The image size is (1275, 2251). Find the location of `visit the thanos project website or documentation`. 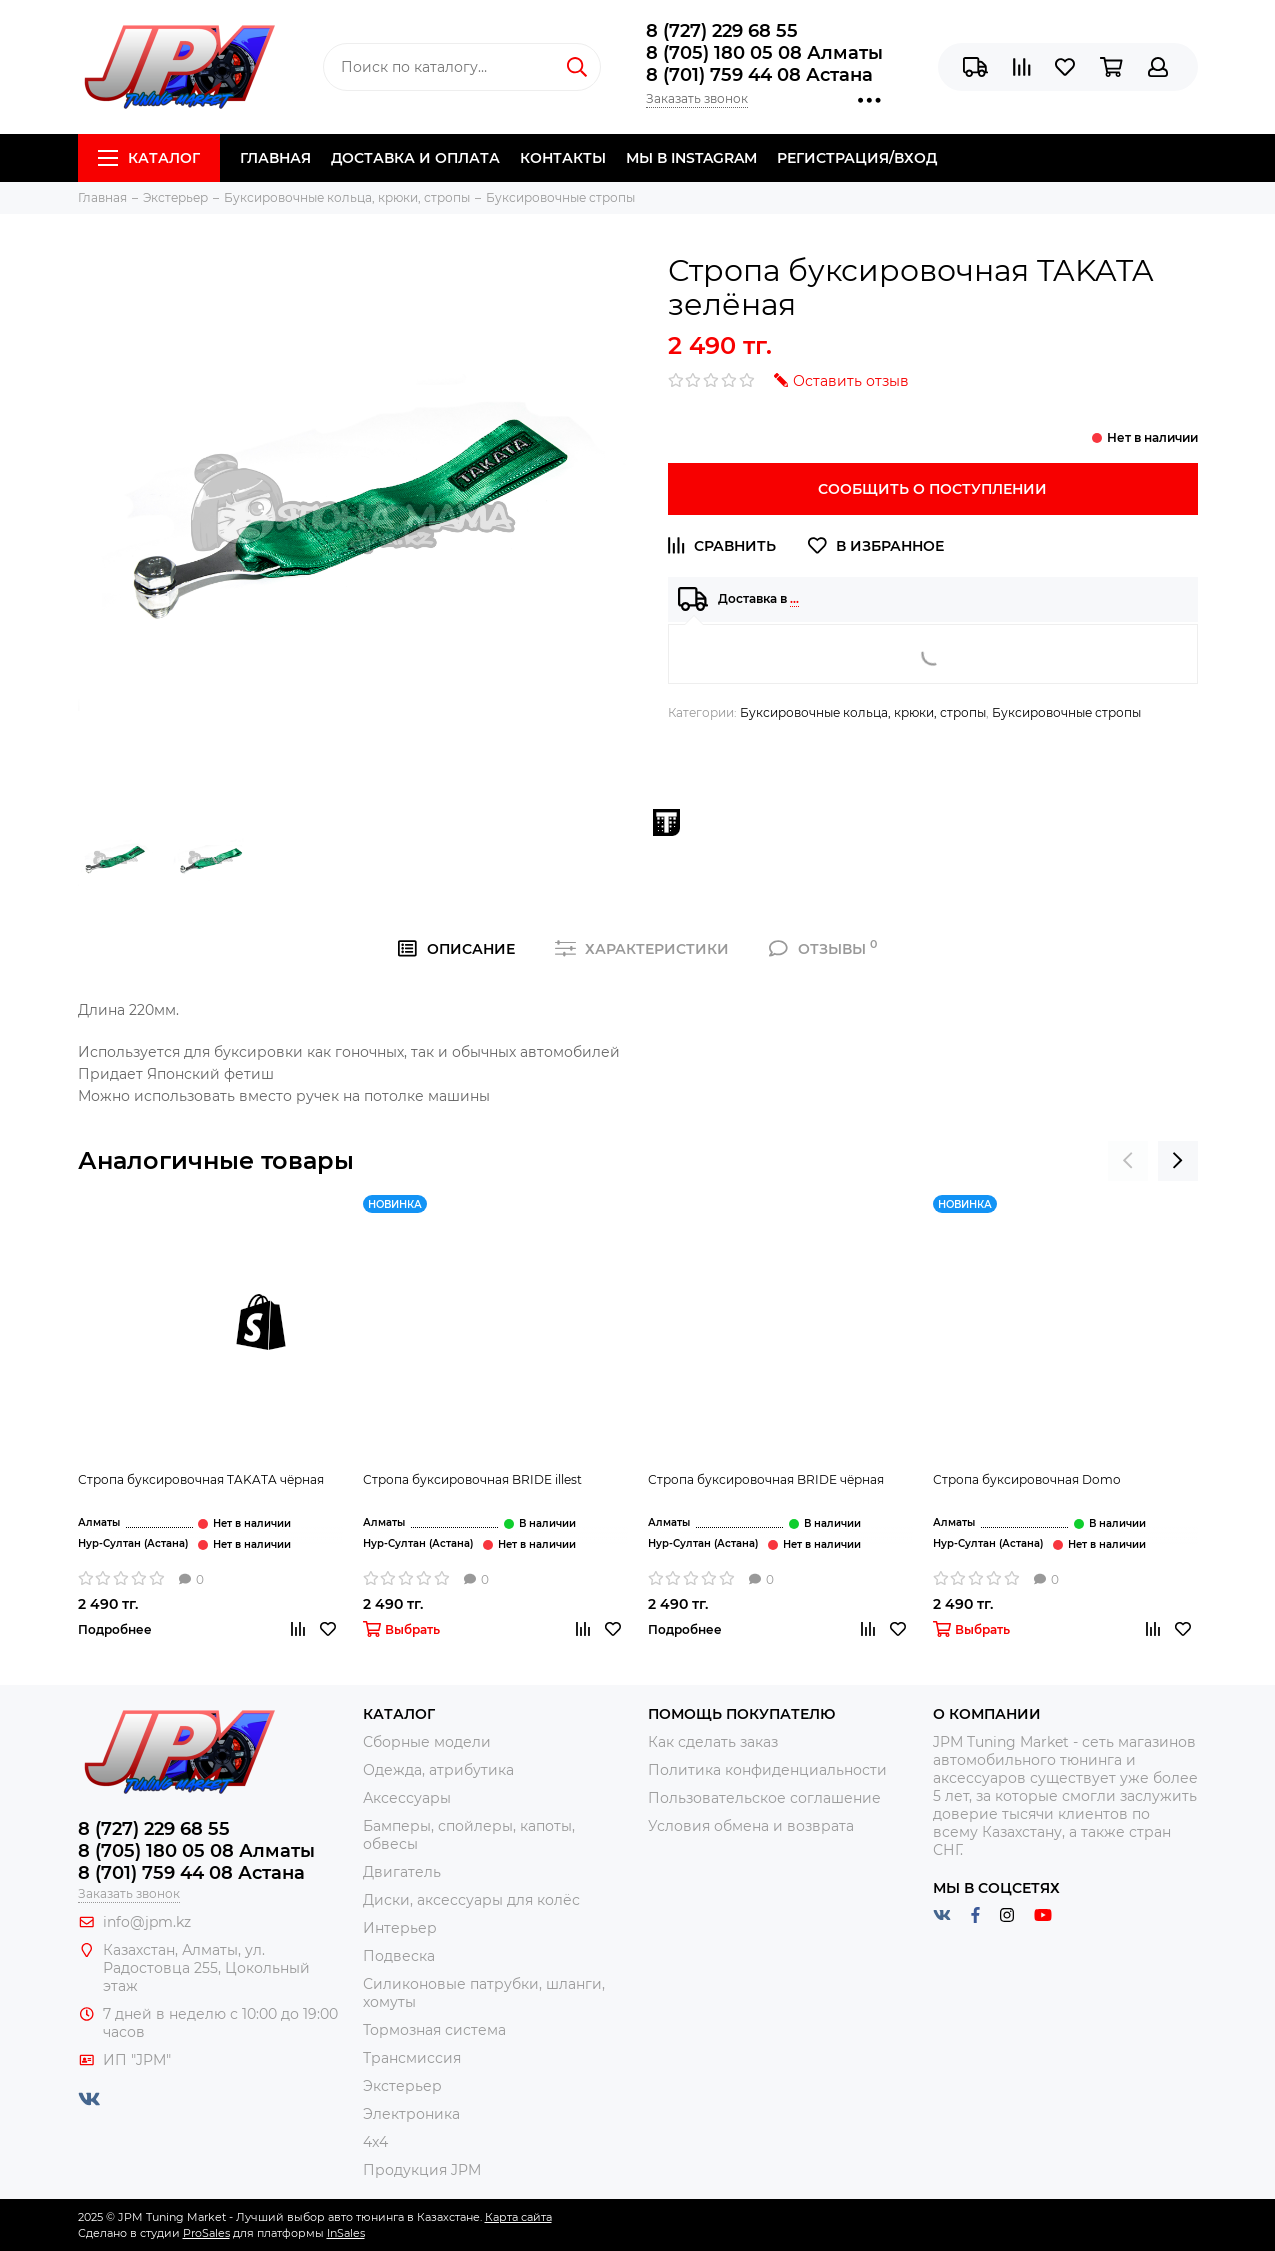

visit the thanos project website or documentation is located at coordinates (666, 822).